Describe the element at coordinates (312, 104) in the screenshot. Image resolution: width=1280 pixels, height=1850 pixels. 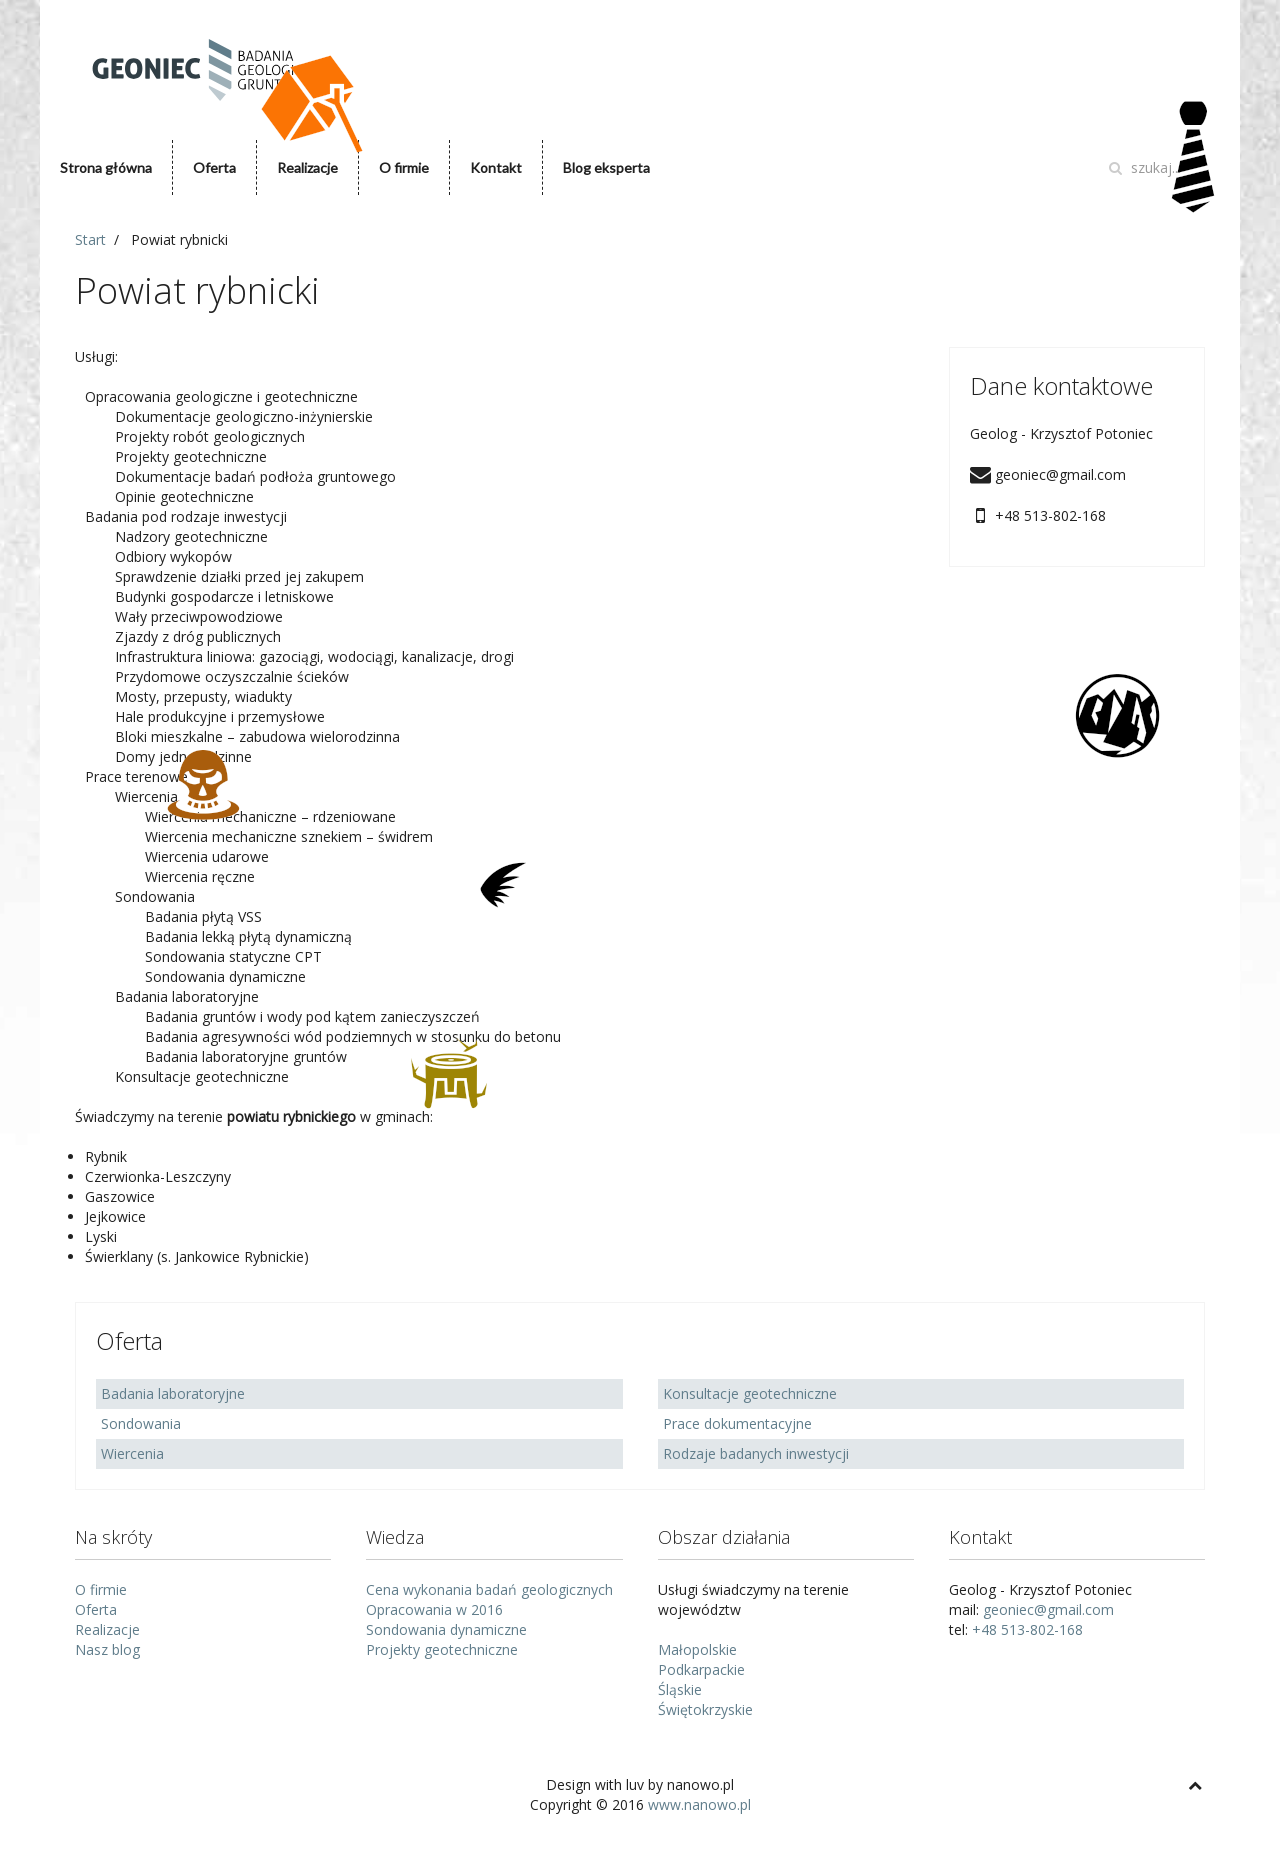
I see `set or place a trap in-game` at that location.